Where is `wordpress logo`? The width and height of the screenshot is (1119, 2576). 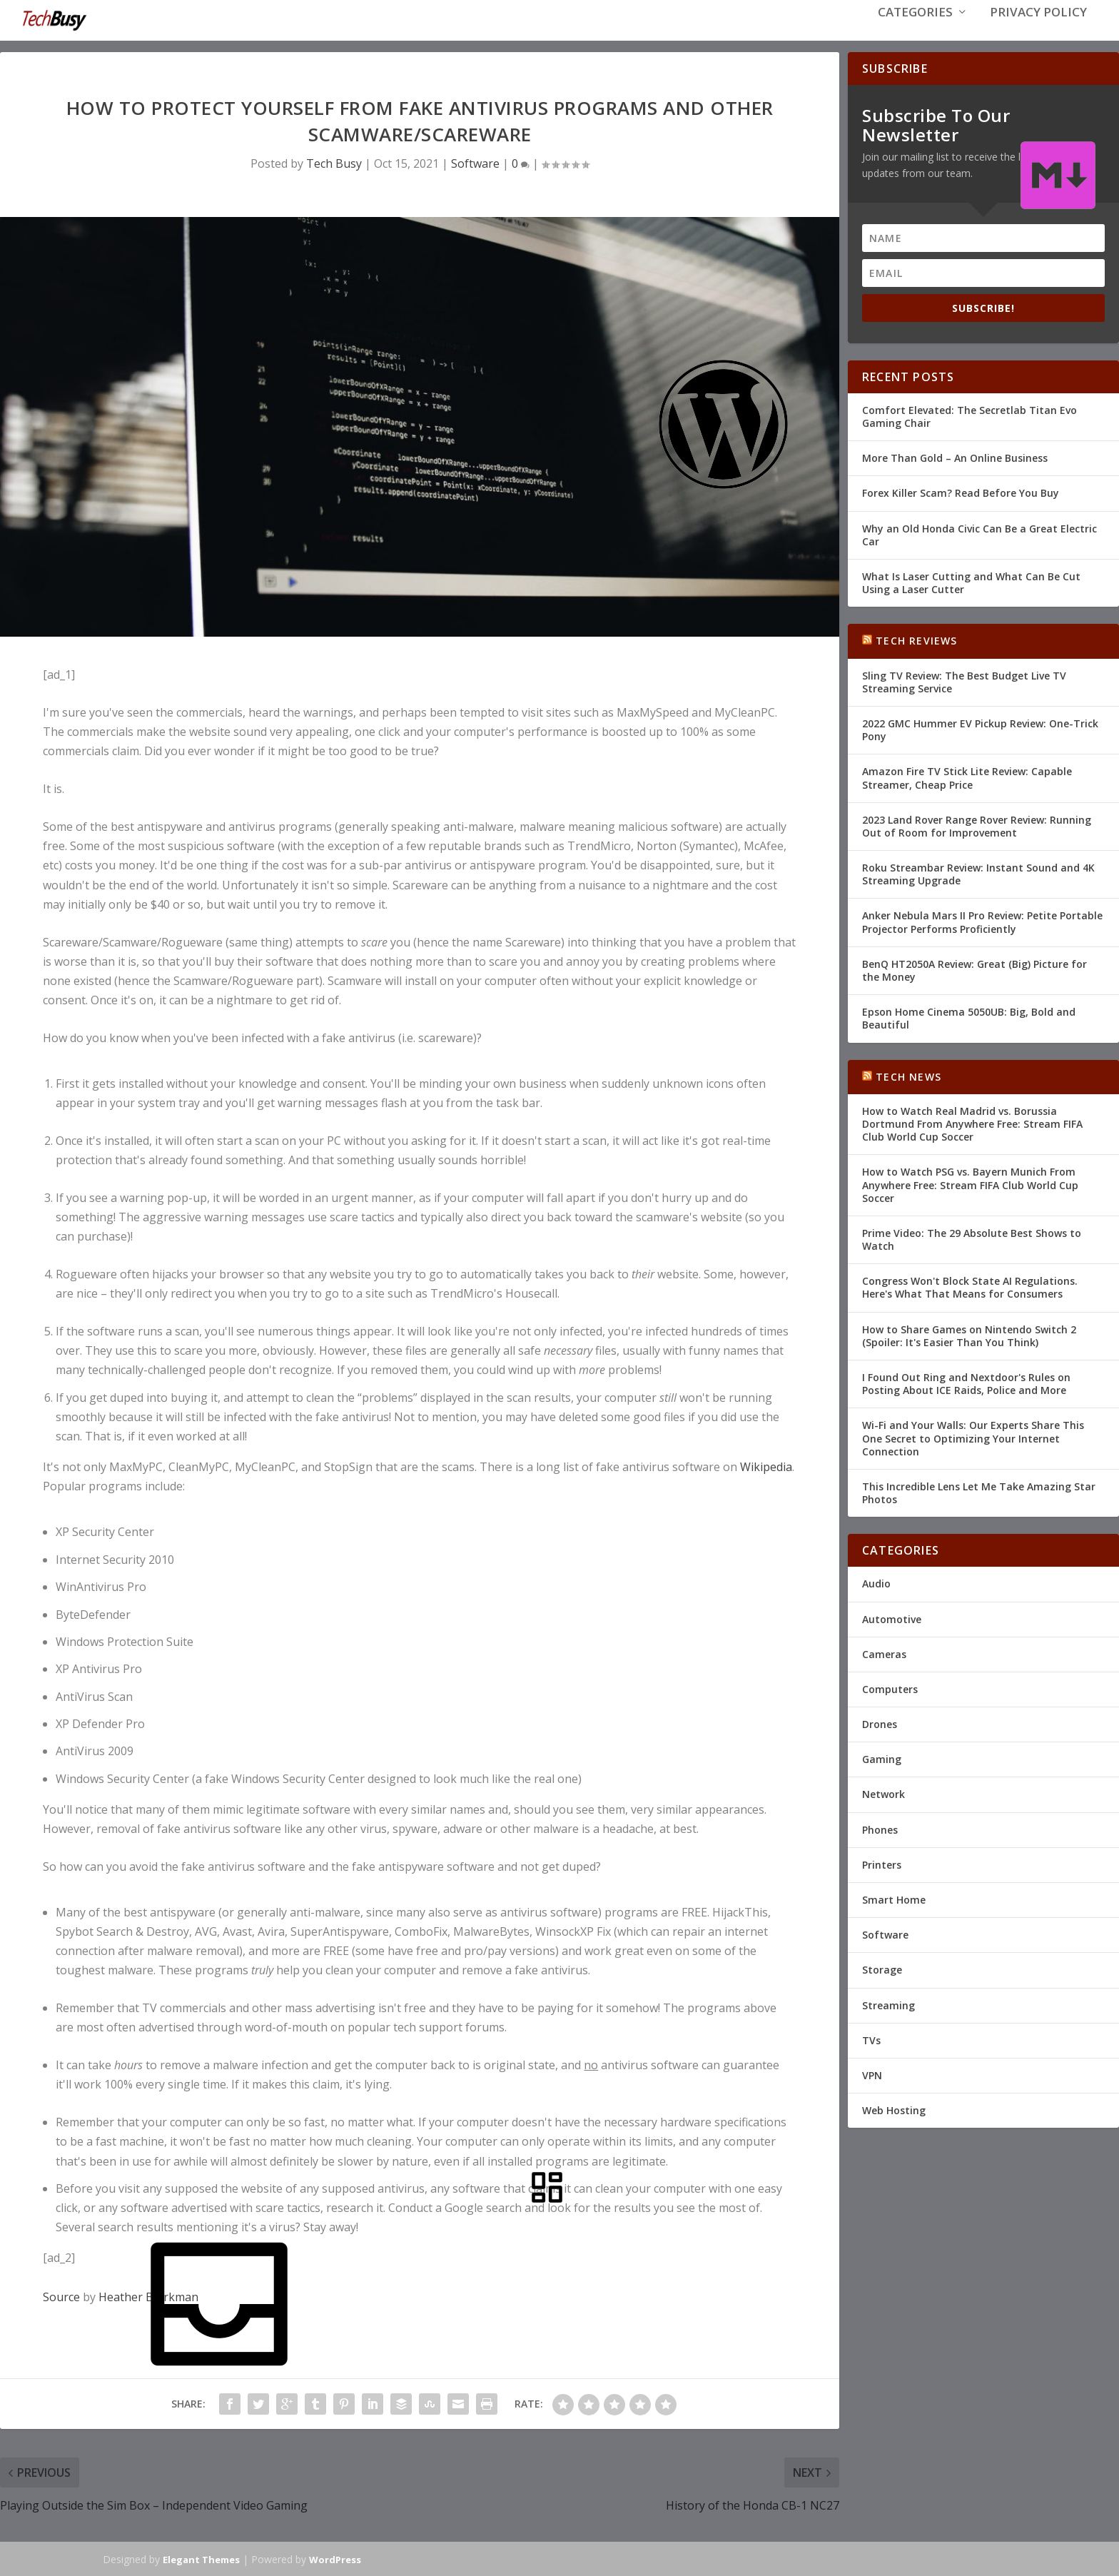 wordpress logo is located at coordinates (723, 424).